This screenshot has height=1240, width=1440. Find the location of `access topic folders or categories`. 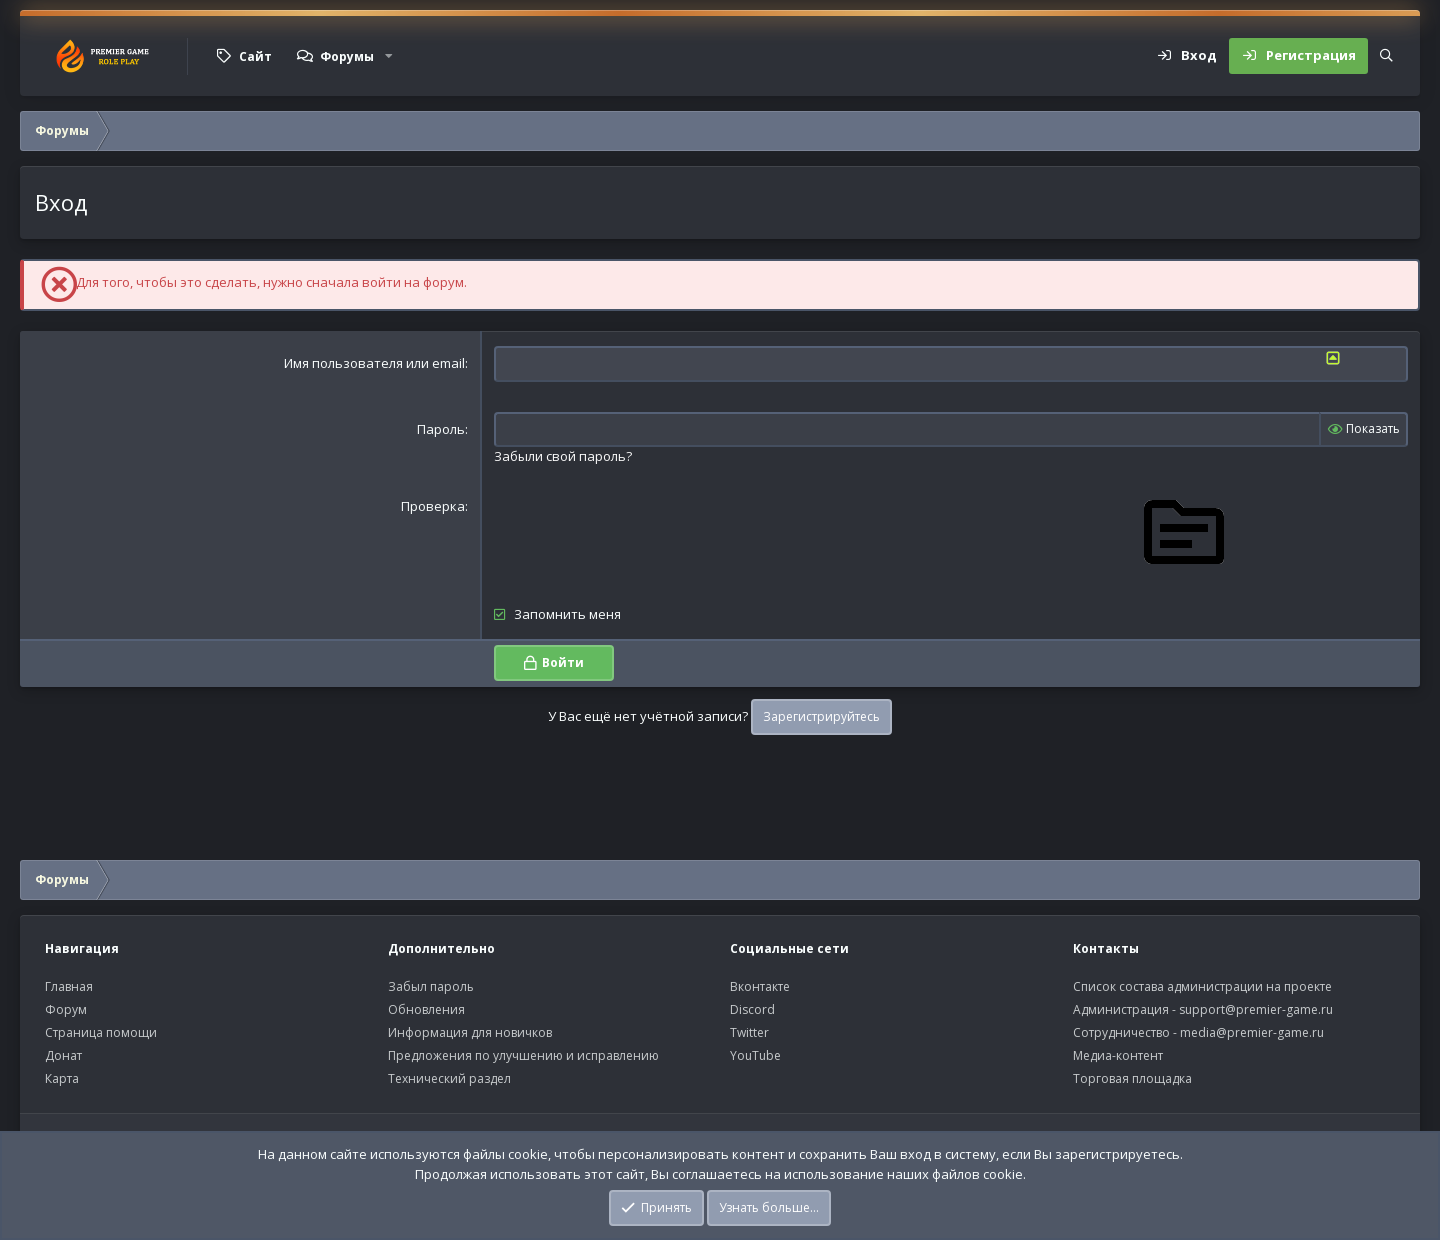

access topic folders or categories is located at coordinates (1184, 532).